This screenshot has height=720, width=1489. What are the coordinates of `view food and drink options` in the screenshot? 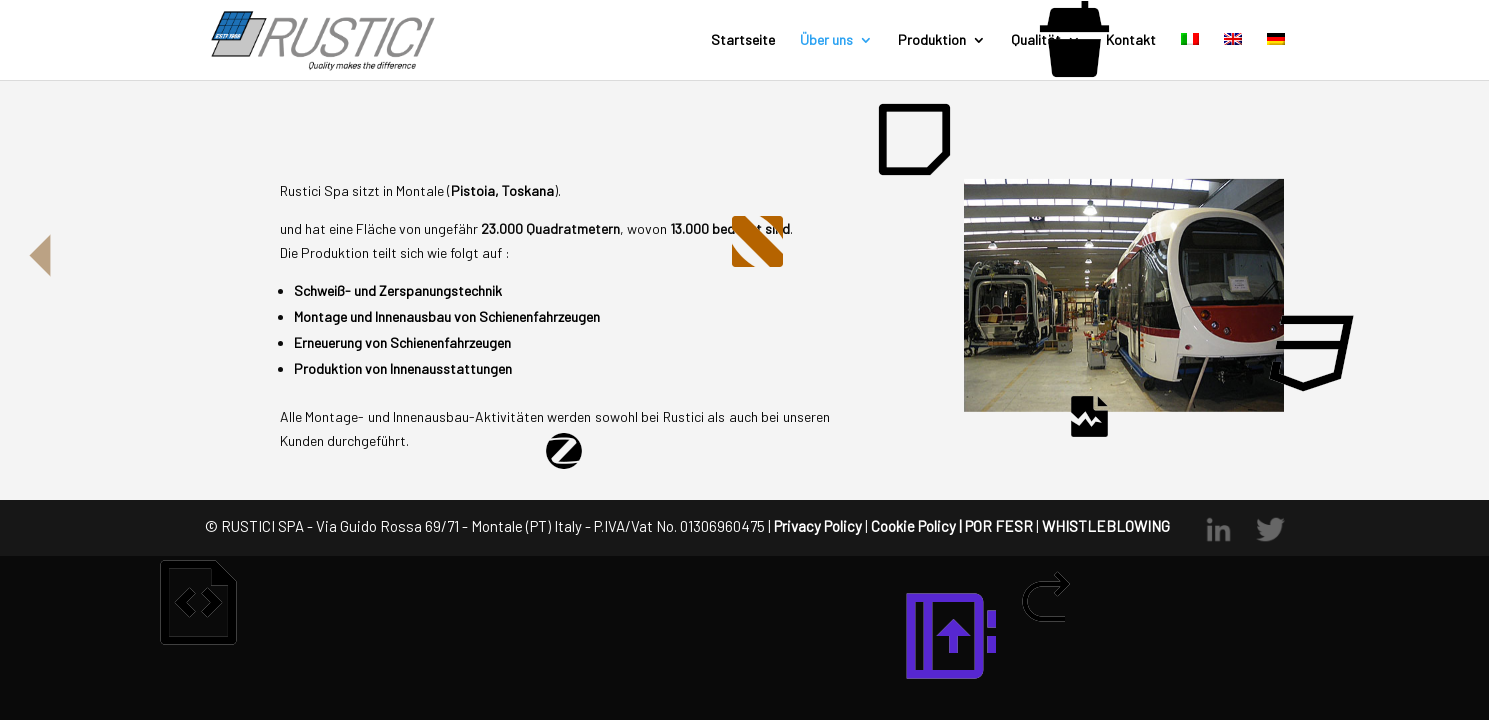 It's located at (1074, 42).